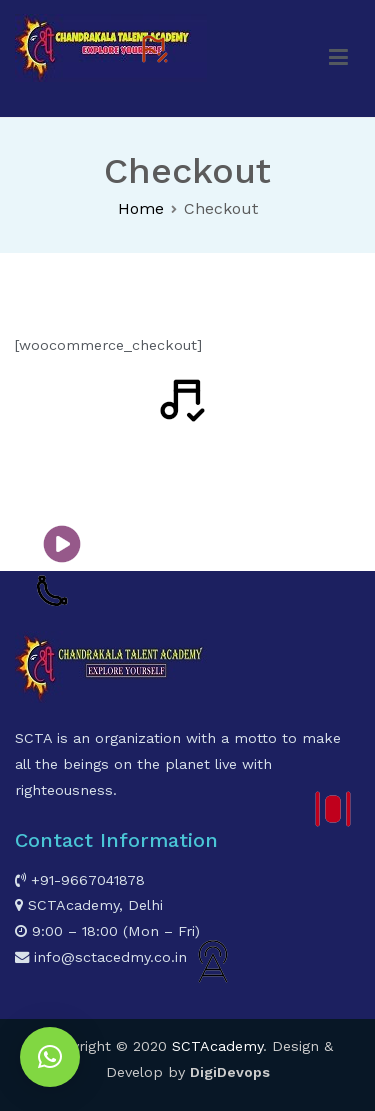 The height and width of the screenshot is (1111, 375). What do you see at coordinates (153, 48) in the screenshot?
I see `view flagged discounts or promotions` at bounding box center [153, 48].